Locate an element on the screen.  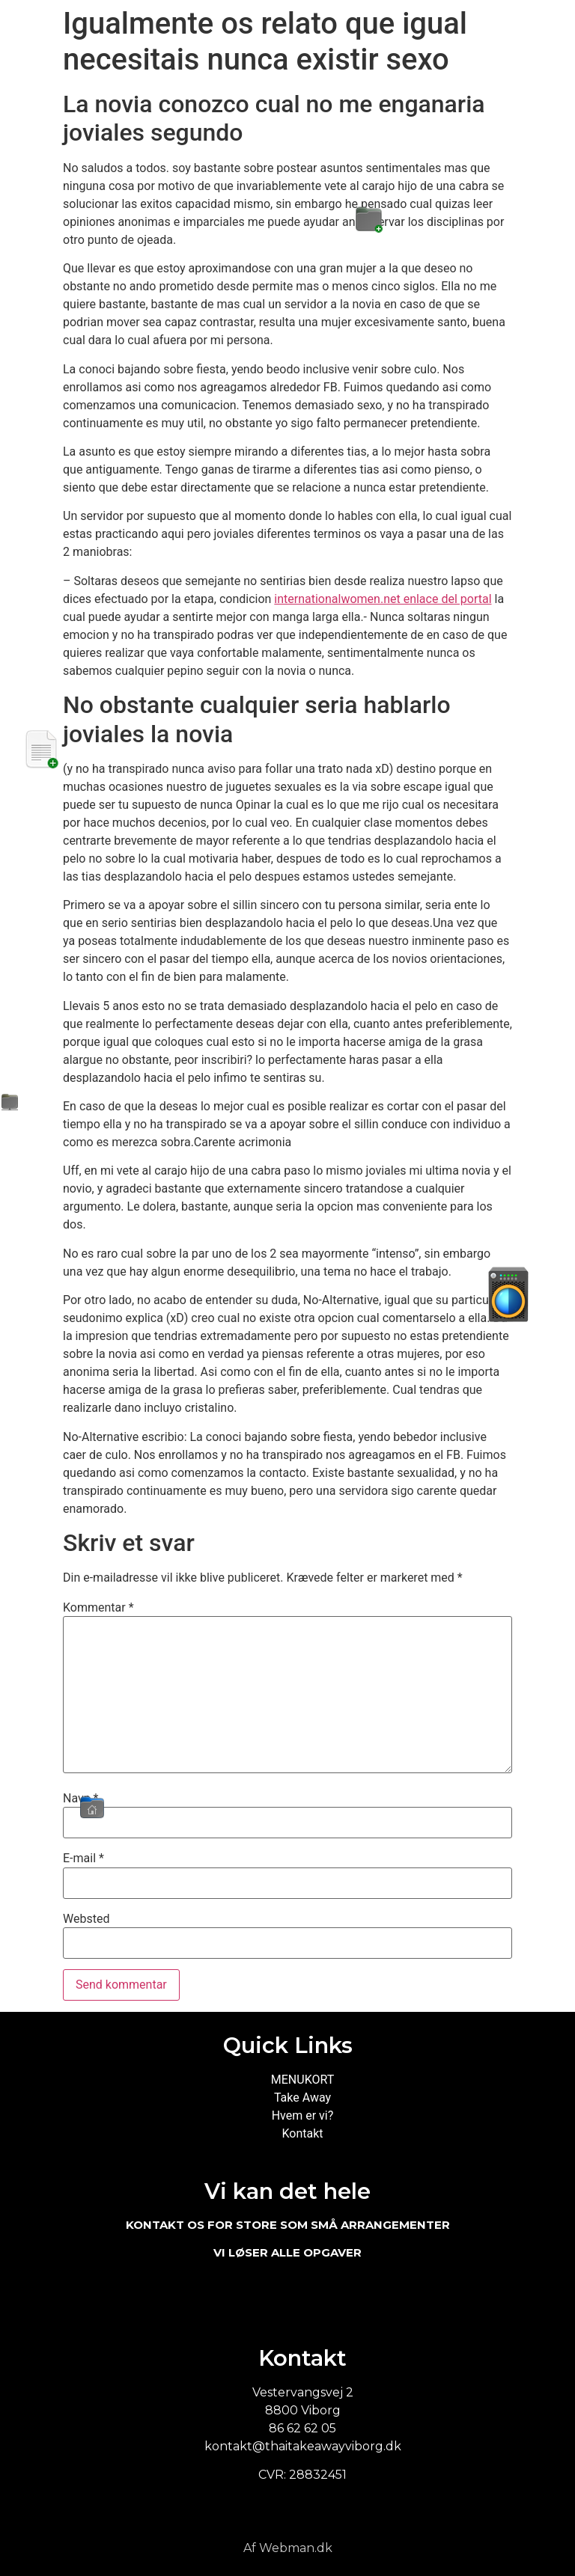
access your home folder is located at coordinates (92, 1807).